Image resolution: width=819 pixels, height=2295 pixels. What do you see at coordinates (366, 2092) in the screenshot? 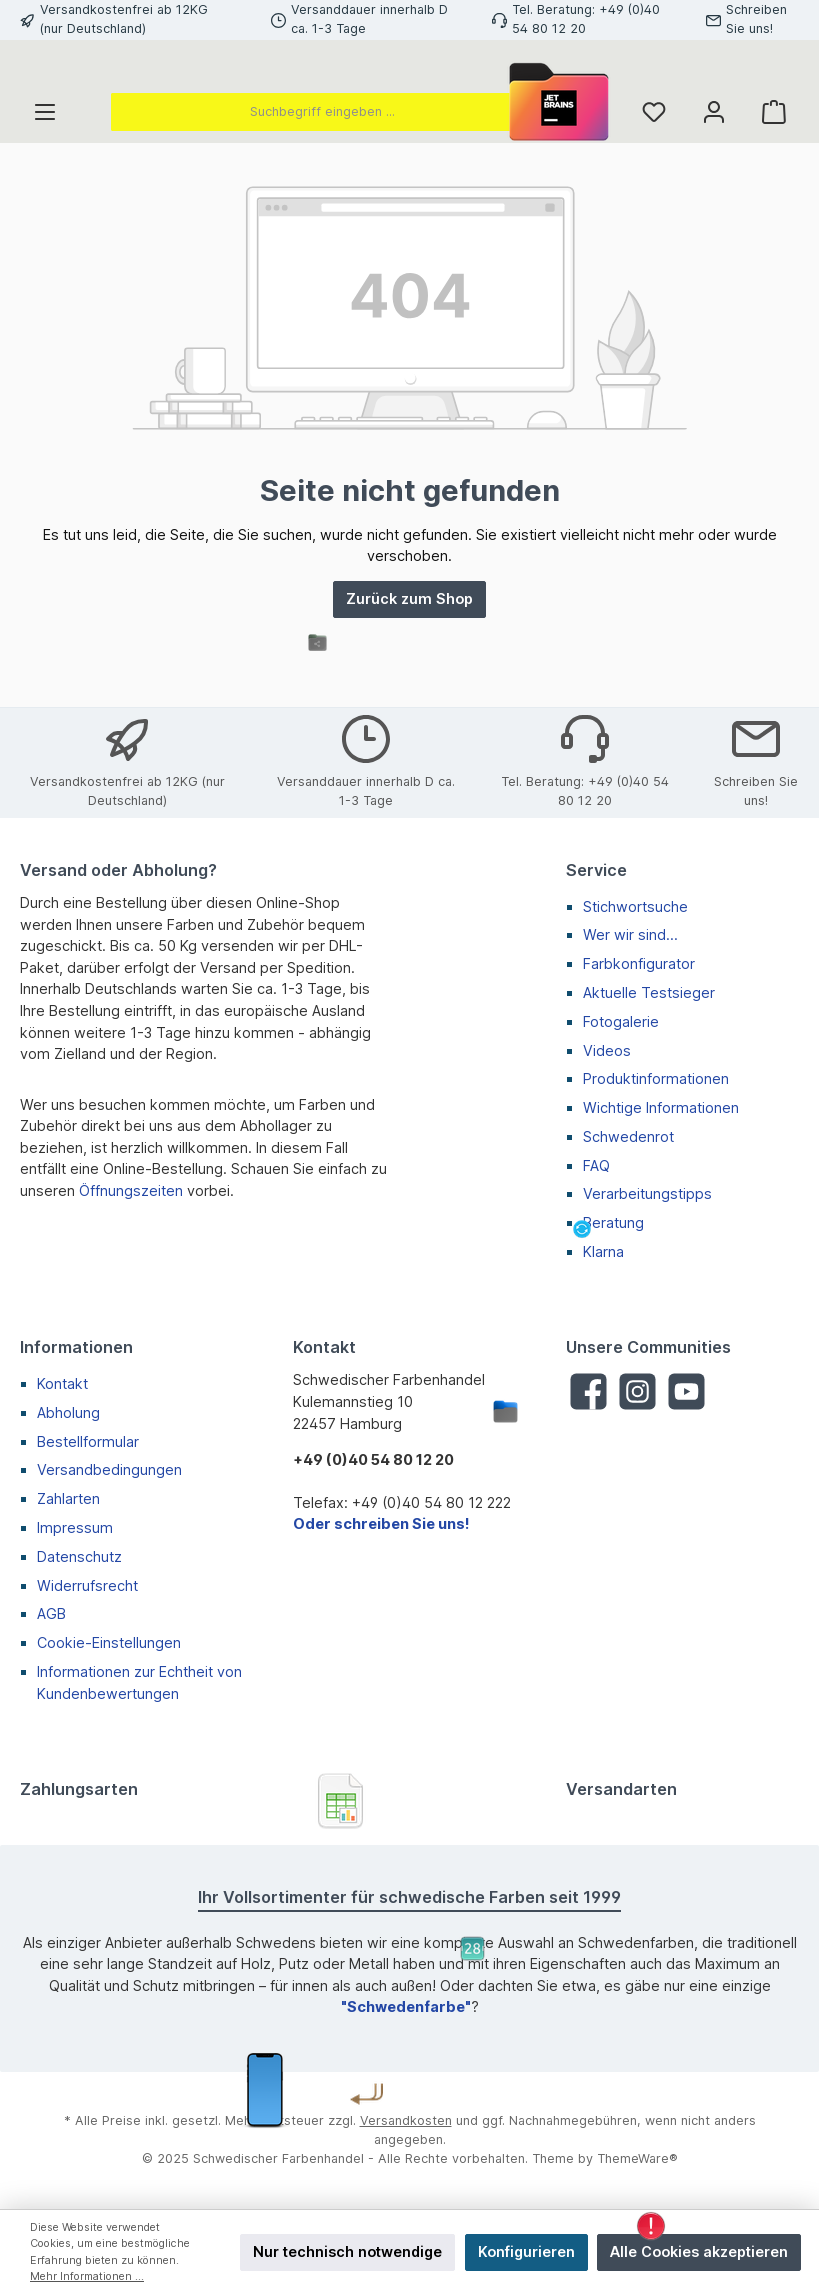
I see `reply to all recipients of an email` at bounding box center [366, 2092].